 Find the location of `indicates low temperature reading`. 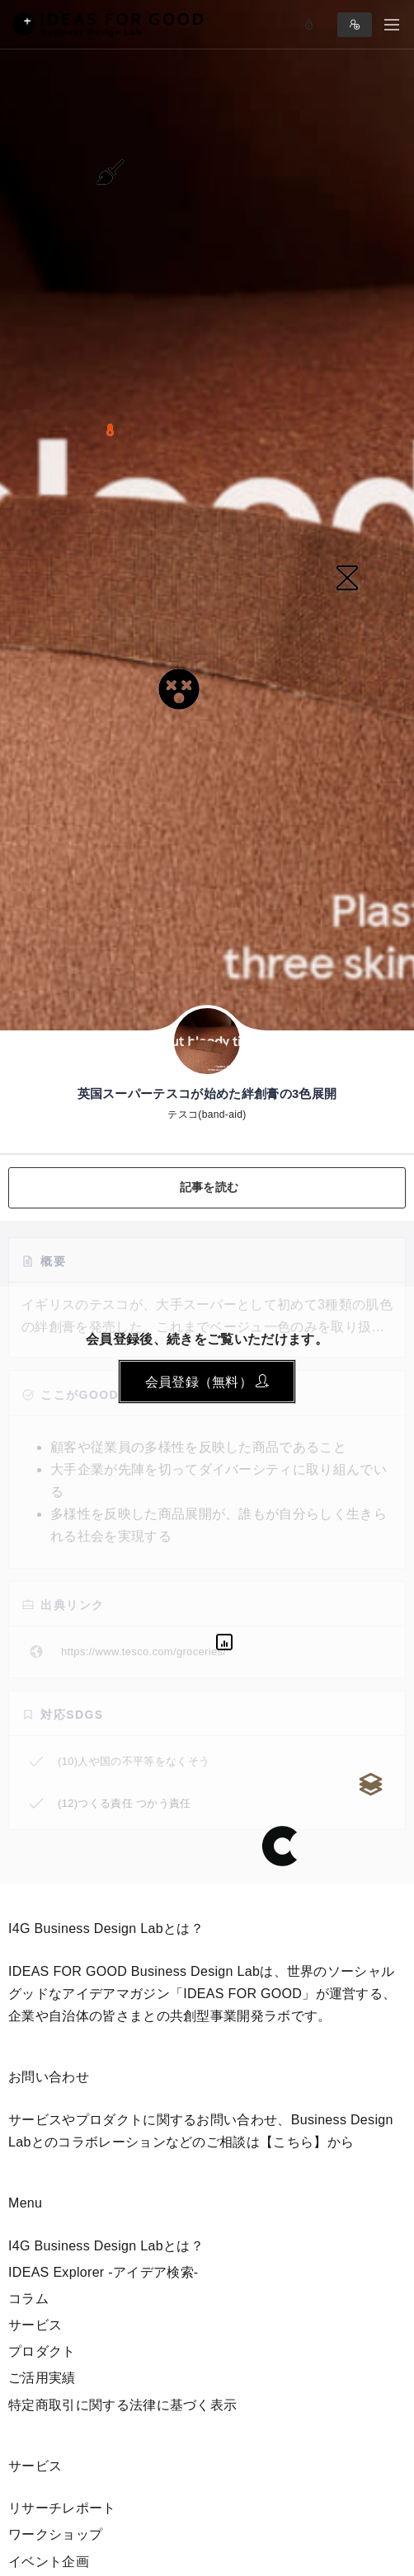

indicates low temperature reading is located at coordinates (110, 429).